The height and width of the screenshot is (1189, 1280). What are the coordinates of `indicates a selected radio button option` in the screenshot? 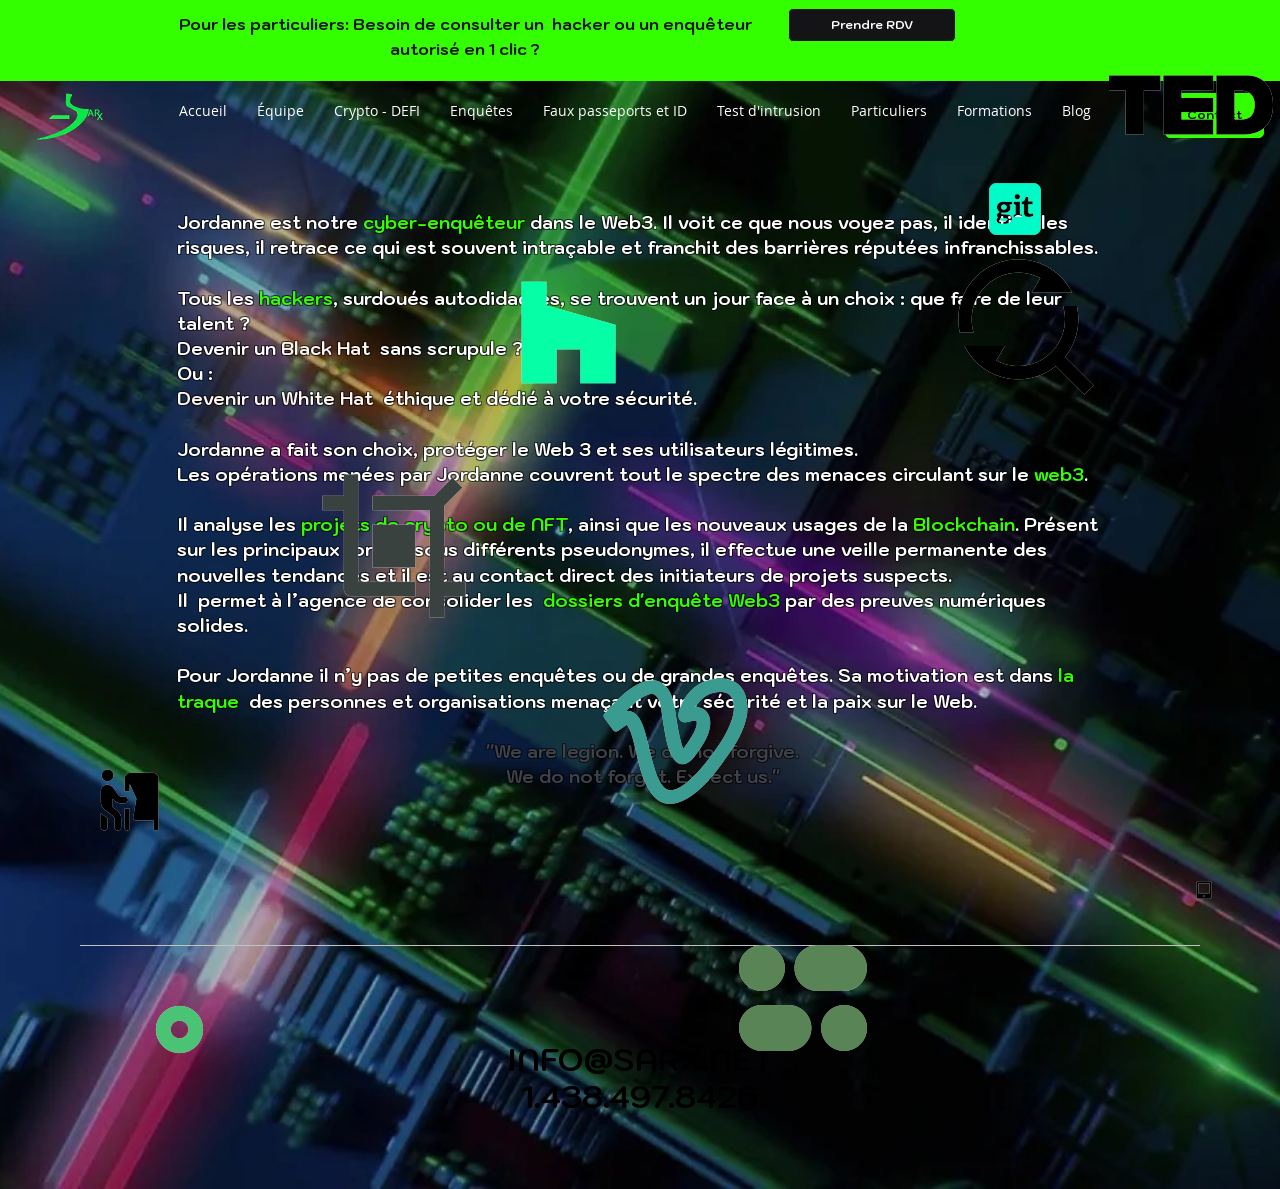 It's located at (179, 1029).